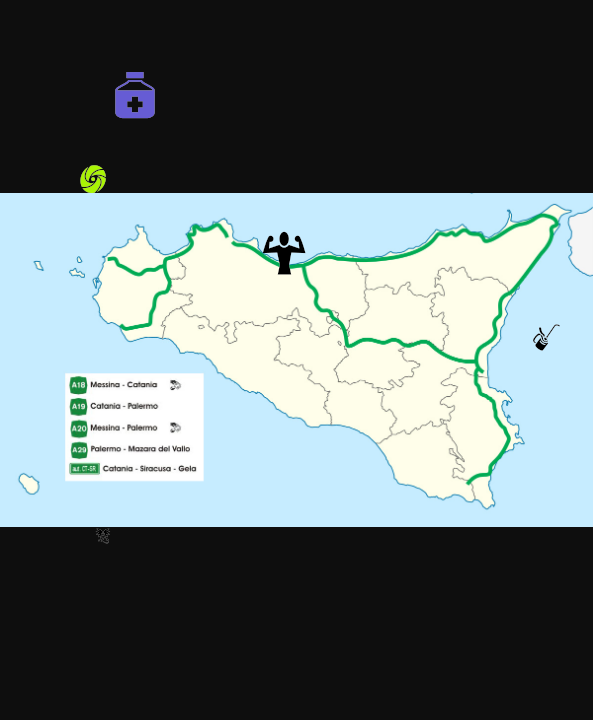 This screenshot has height=720, width=593. I want to click on select harpy creature in game, so click(103, 536).